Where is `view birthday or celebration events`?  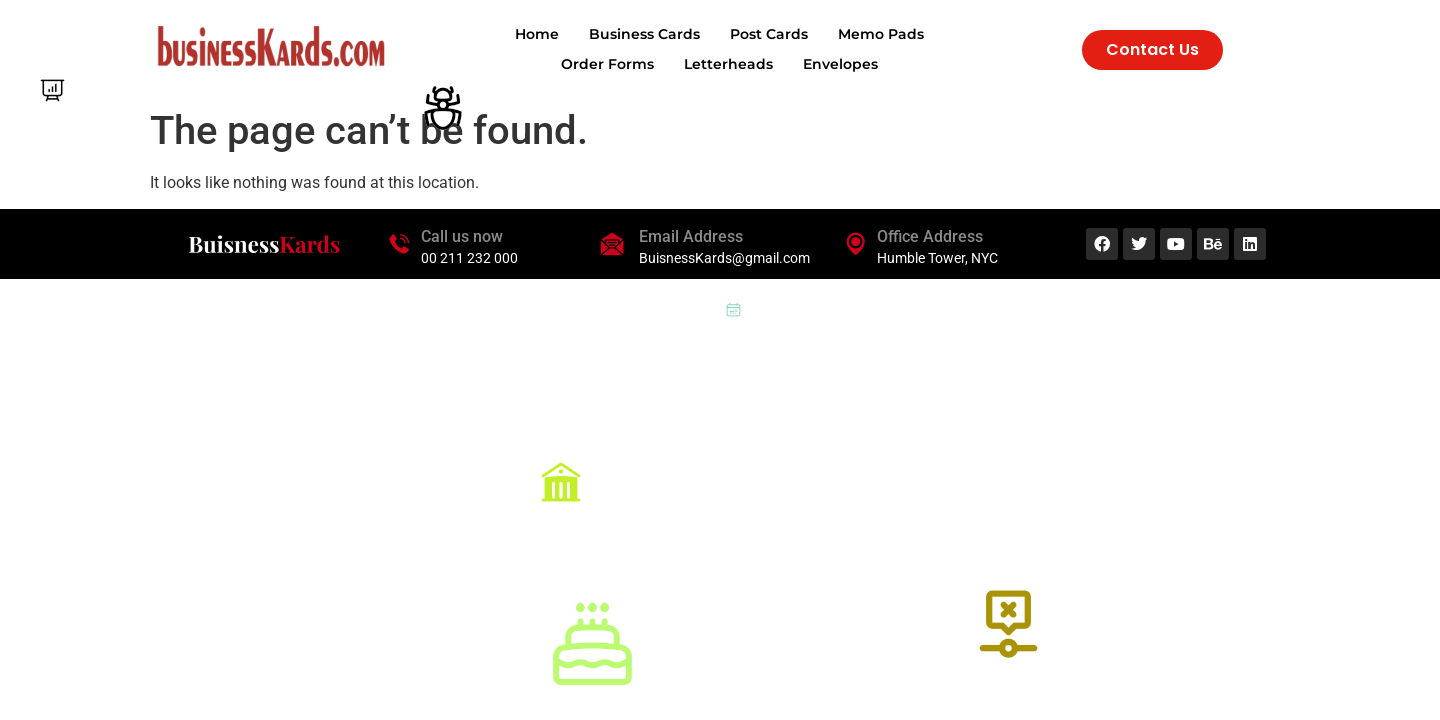
view birthday or celebration events is located at coordinates (592, 642).